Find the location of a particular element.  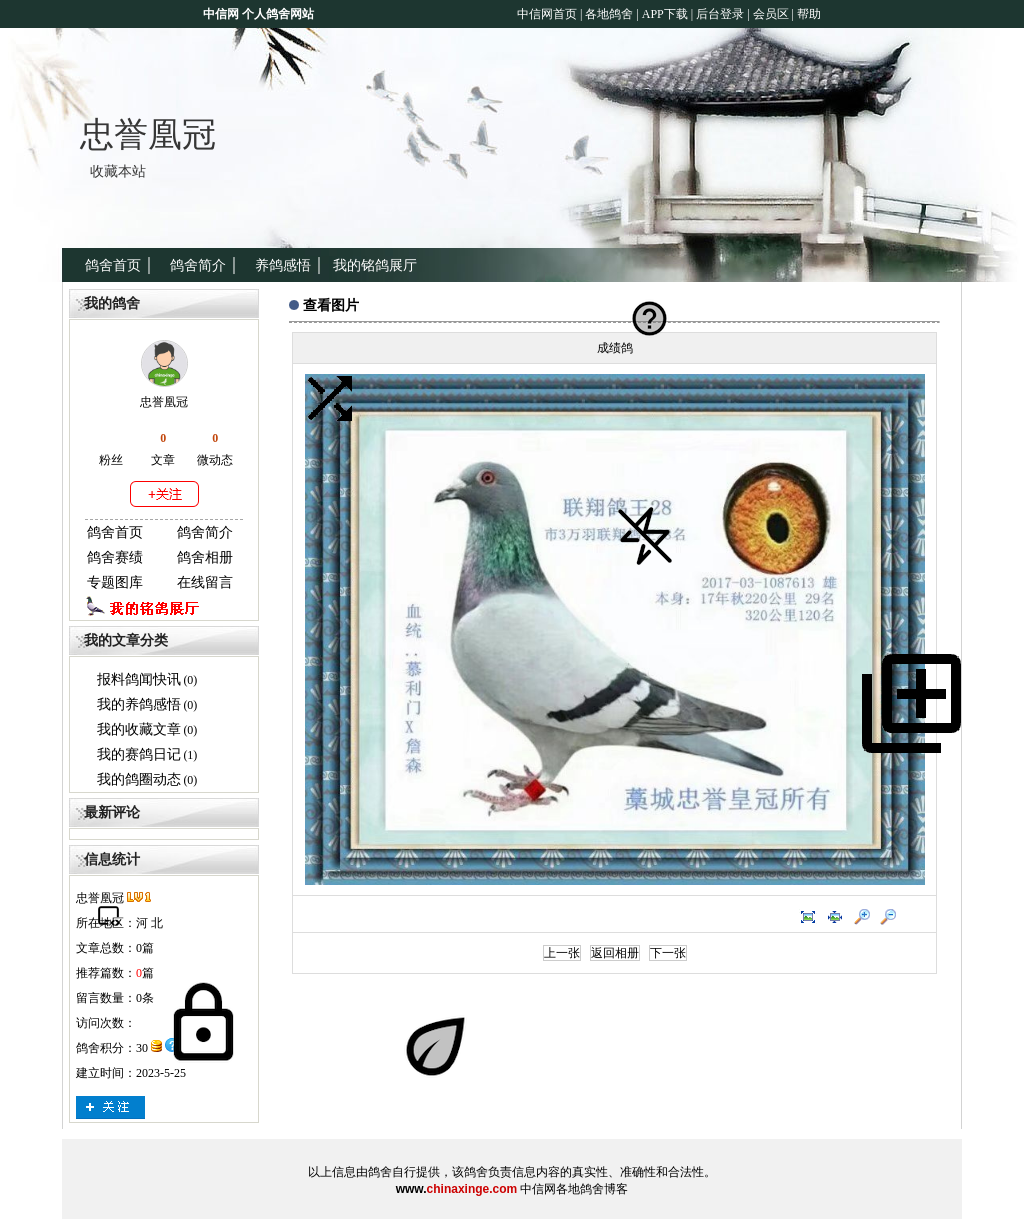

indicates a locked or secured item is located at coordinates (203, 1023).